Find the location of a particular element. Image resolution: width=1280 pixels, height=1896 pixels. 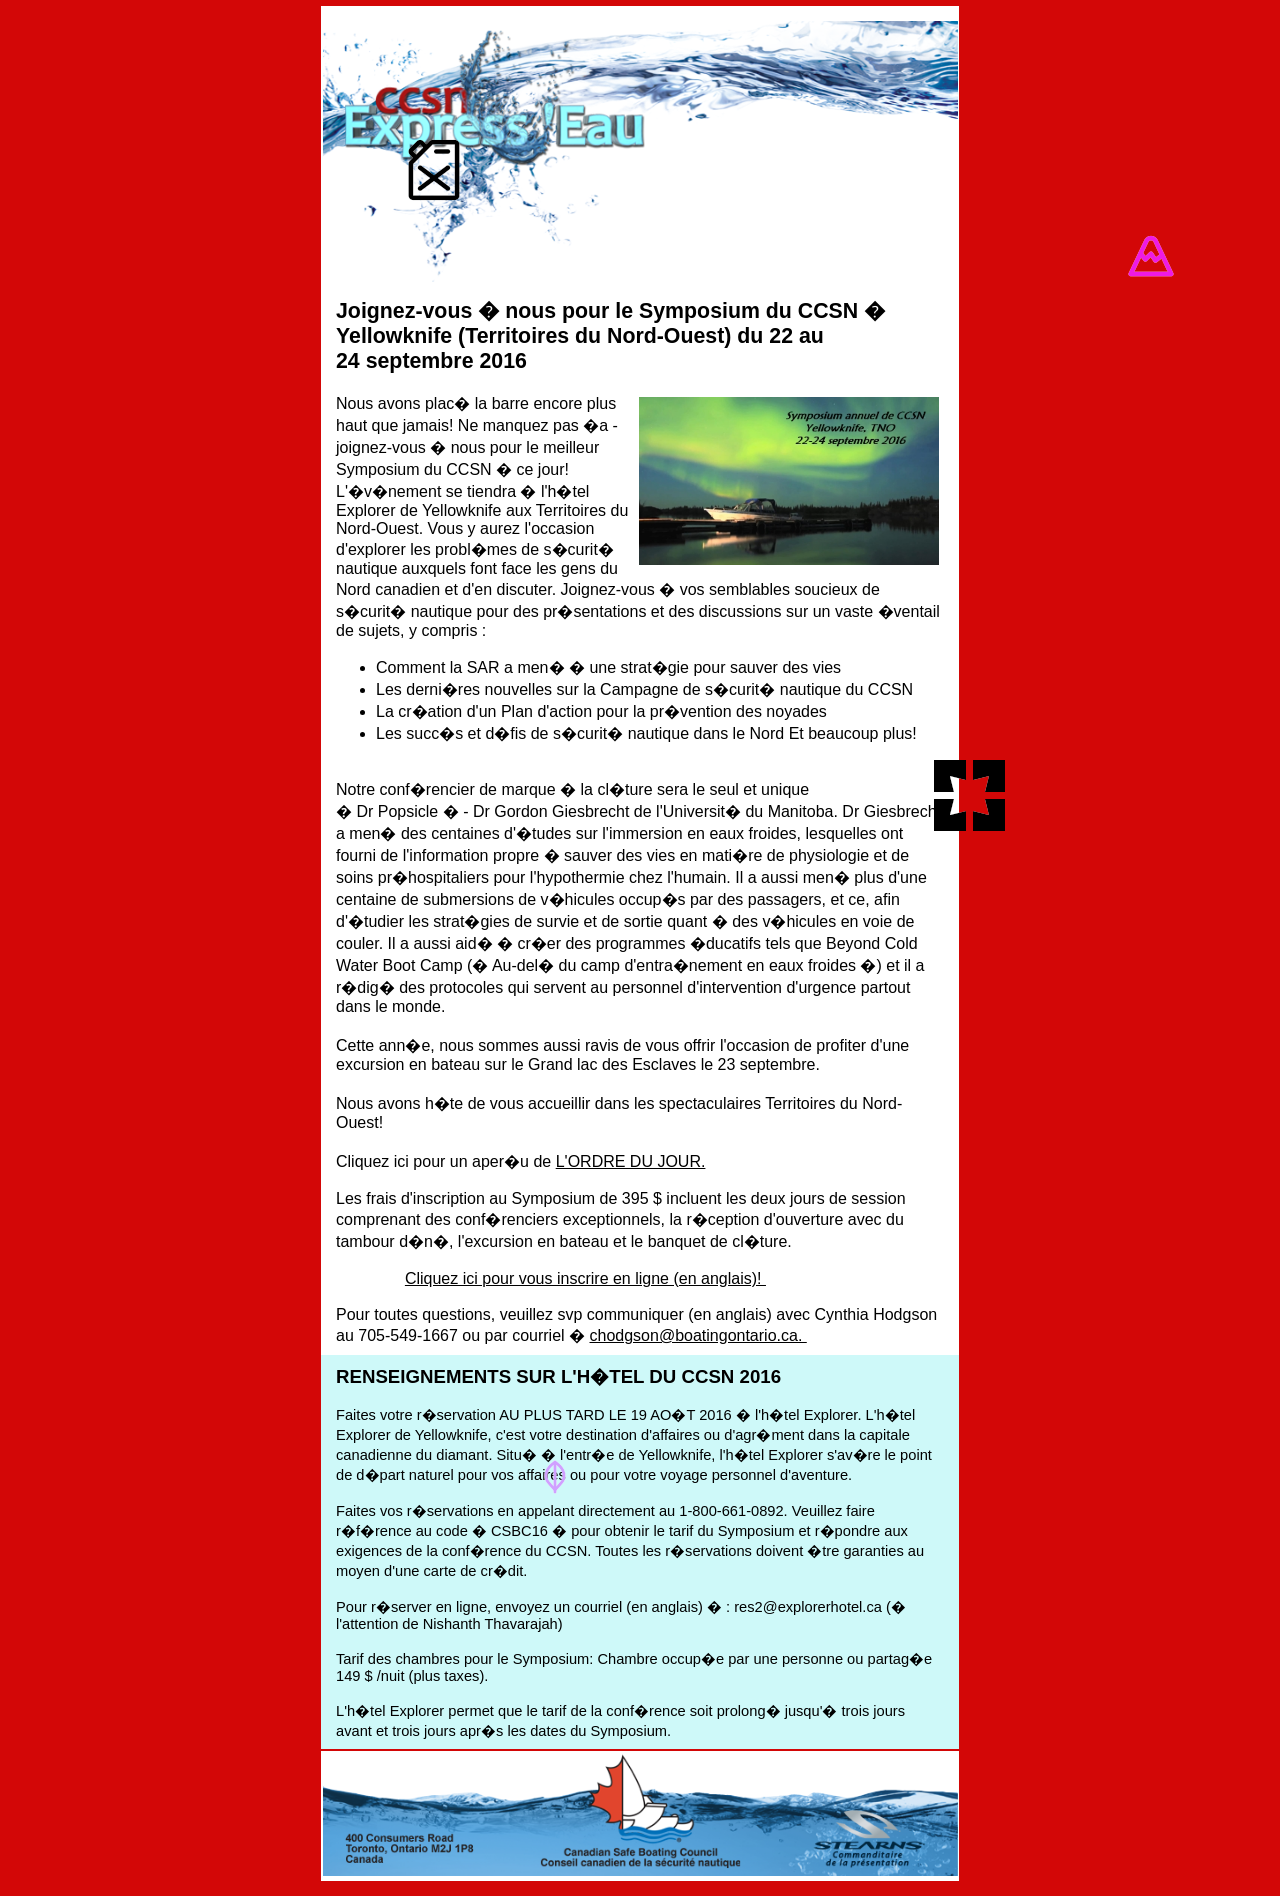

MongoDB database service logo is located at coordinates (555, 1477).